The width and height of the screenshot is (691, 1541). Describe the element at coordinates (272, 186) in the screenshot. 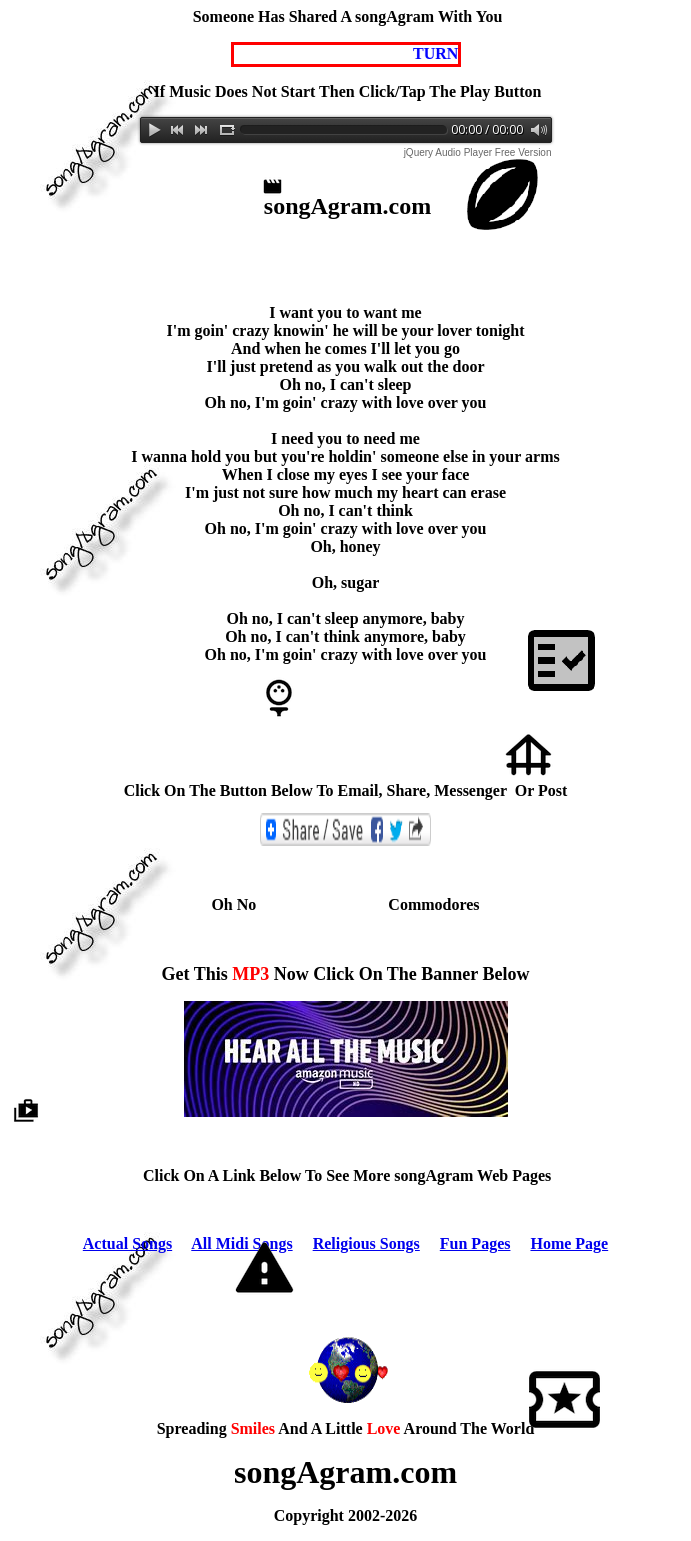

I see `access video or movie content` at that location.